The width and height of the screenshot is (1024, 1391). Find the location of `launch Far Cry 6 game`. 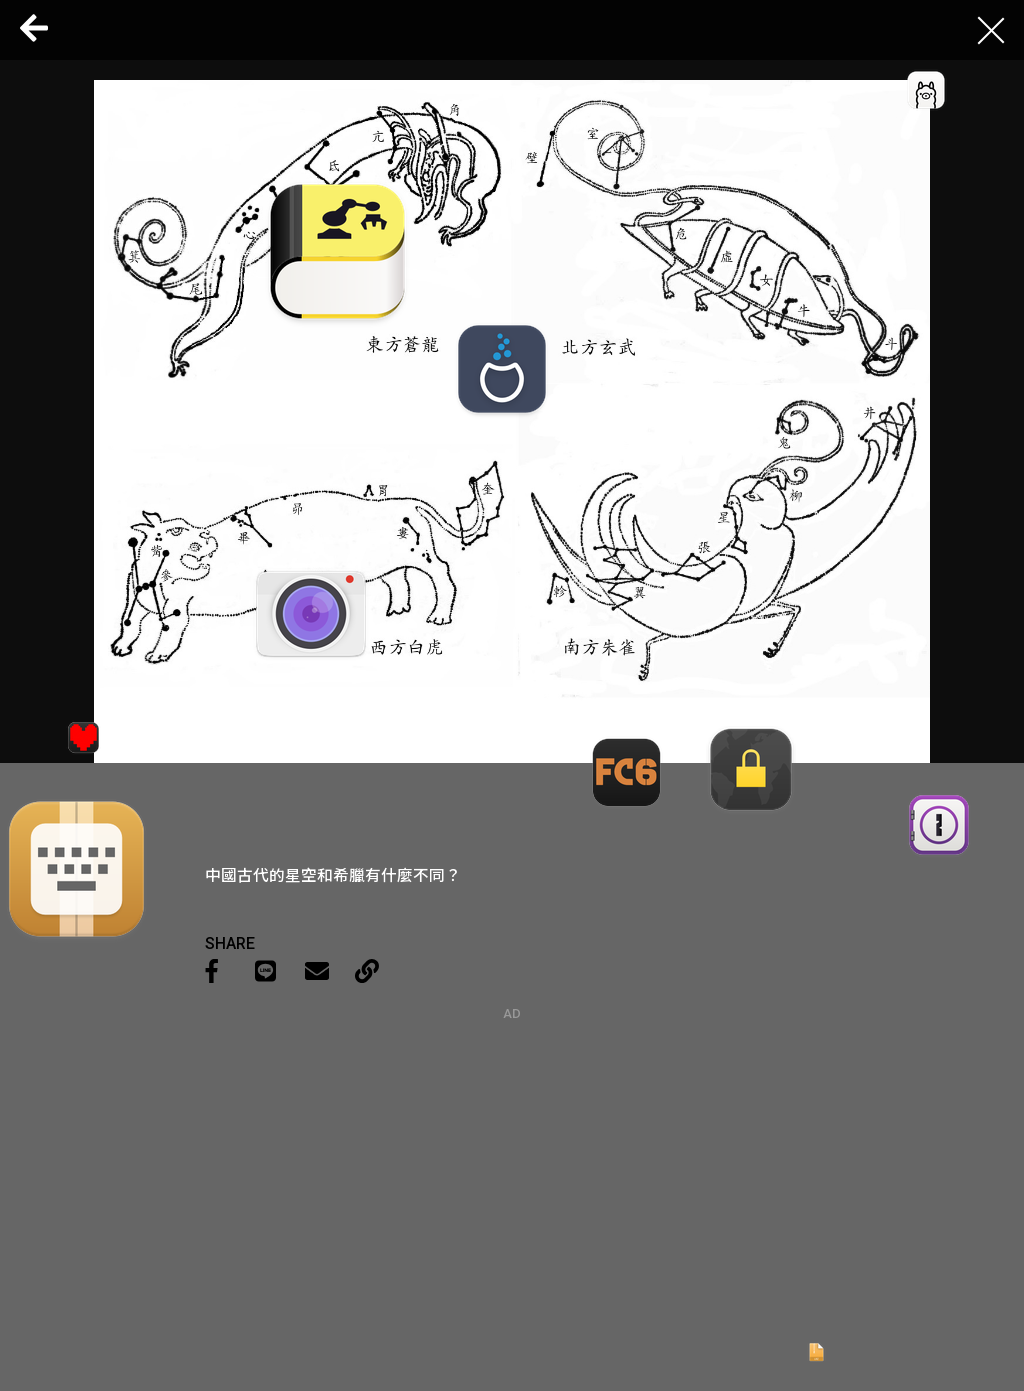

launch Far Cry 6 game is located at coordinates (626, 772).